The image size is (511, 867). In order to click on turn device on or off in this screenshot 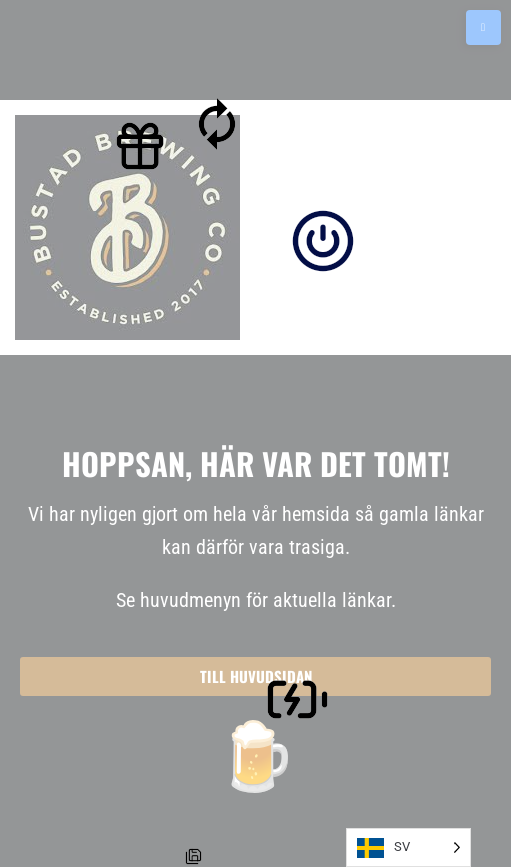, I will do `click(323, 241)`.